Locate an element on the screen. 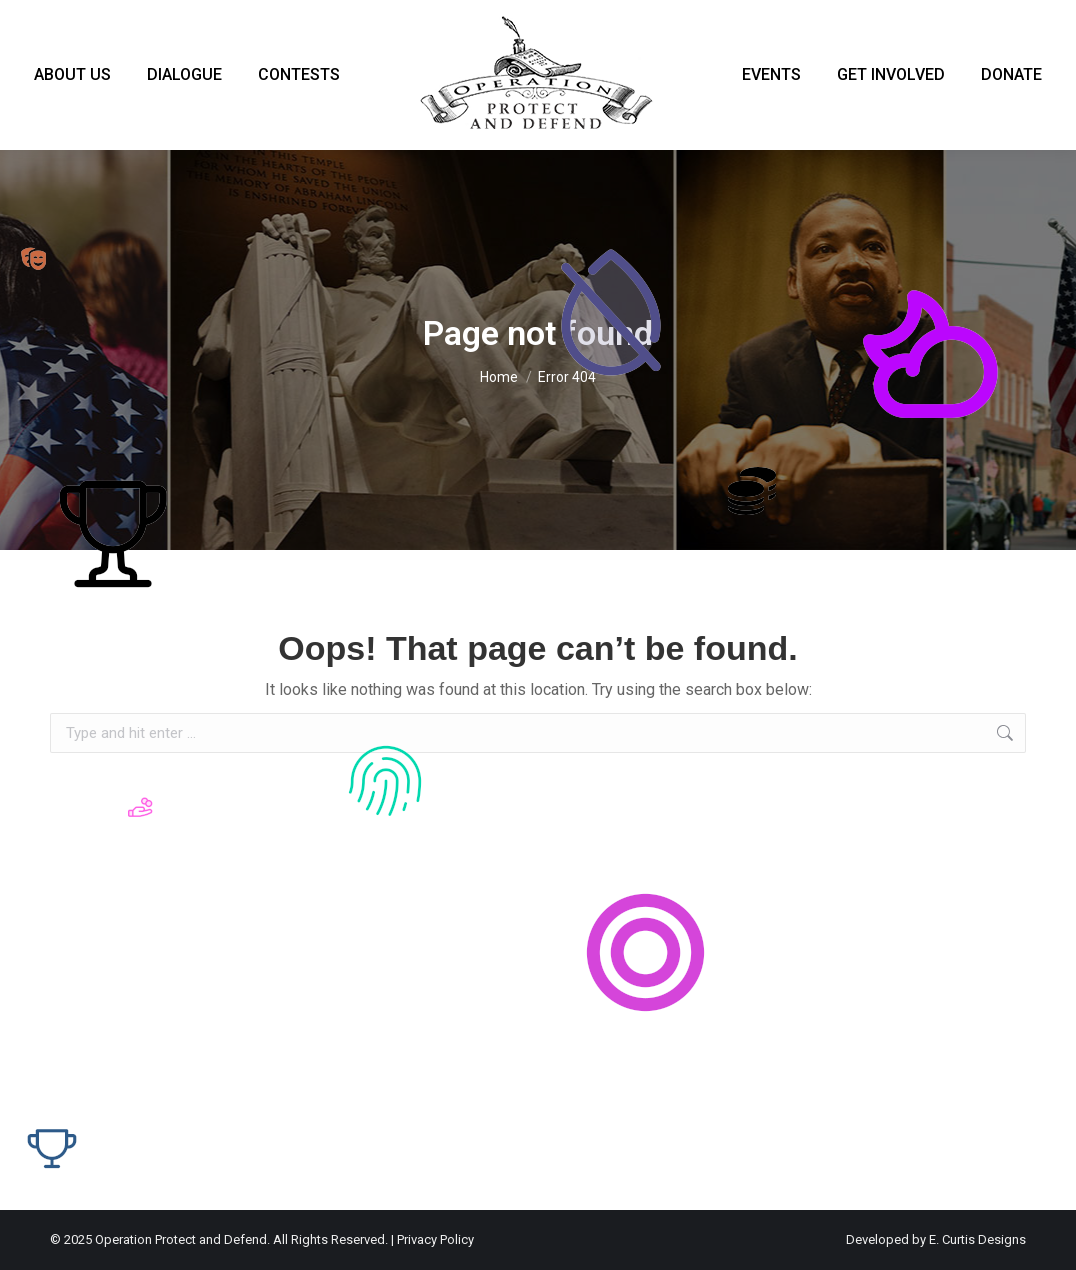  access theater or entertainment options is located at coordinates (34, 259).